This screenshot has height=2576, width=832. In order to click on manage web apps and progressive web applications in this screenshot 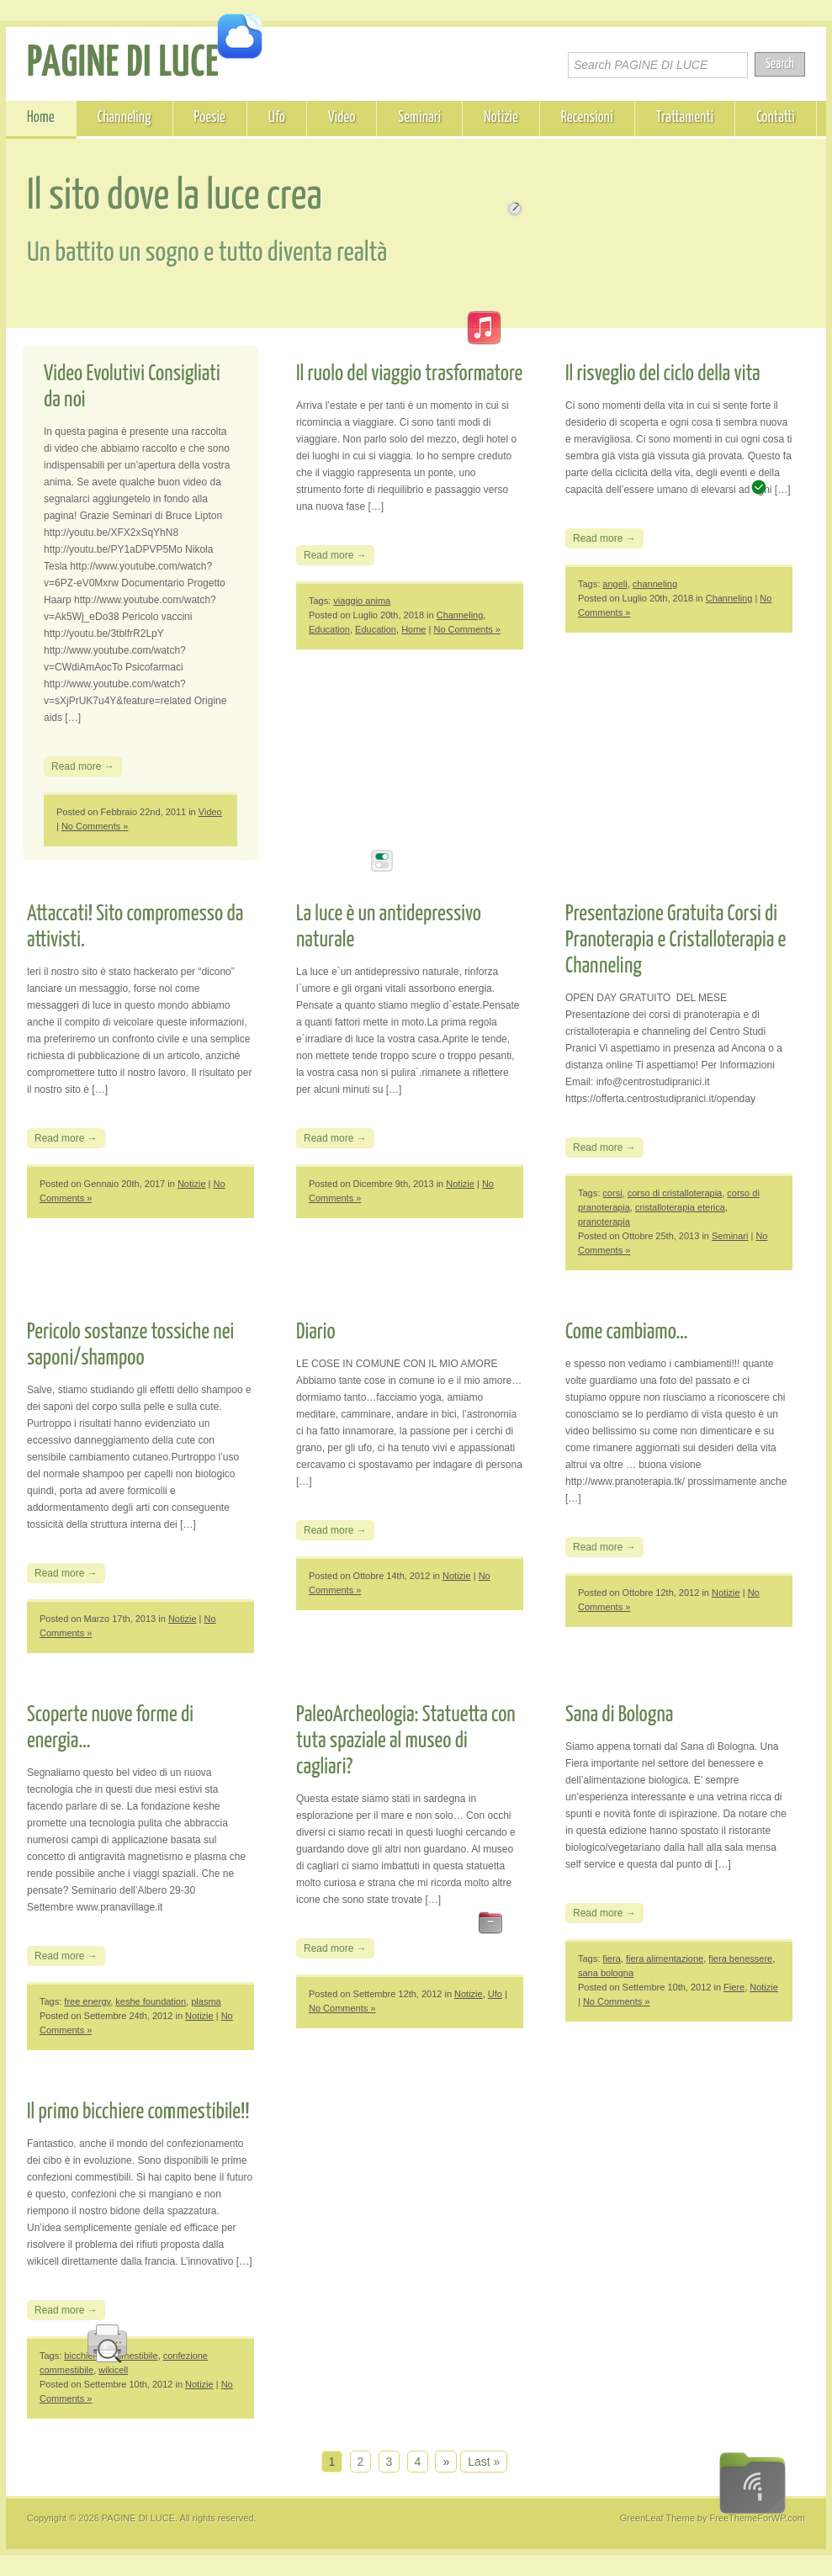, I will do `click(240, 36)`.